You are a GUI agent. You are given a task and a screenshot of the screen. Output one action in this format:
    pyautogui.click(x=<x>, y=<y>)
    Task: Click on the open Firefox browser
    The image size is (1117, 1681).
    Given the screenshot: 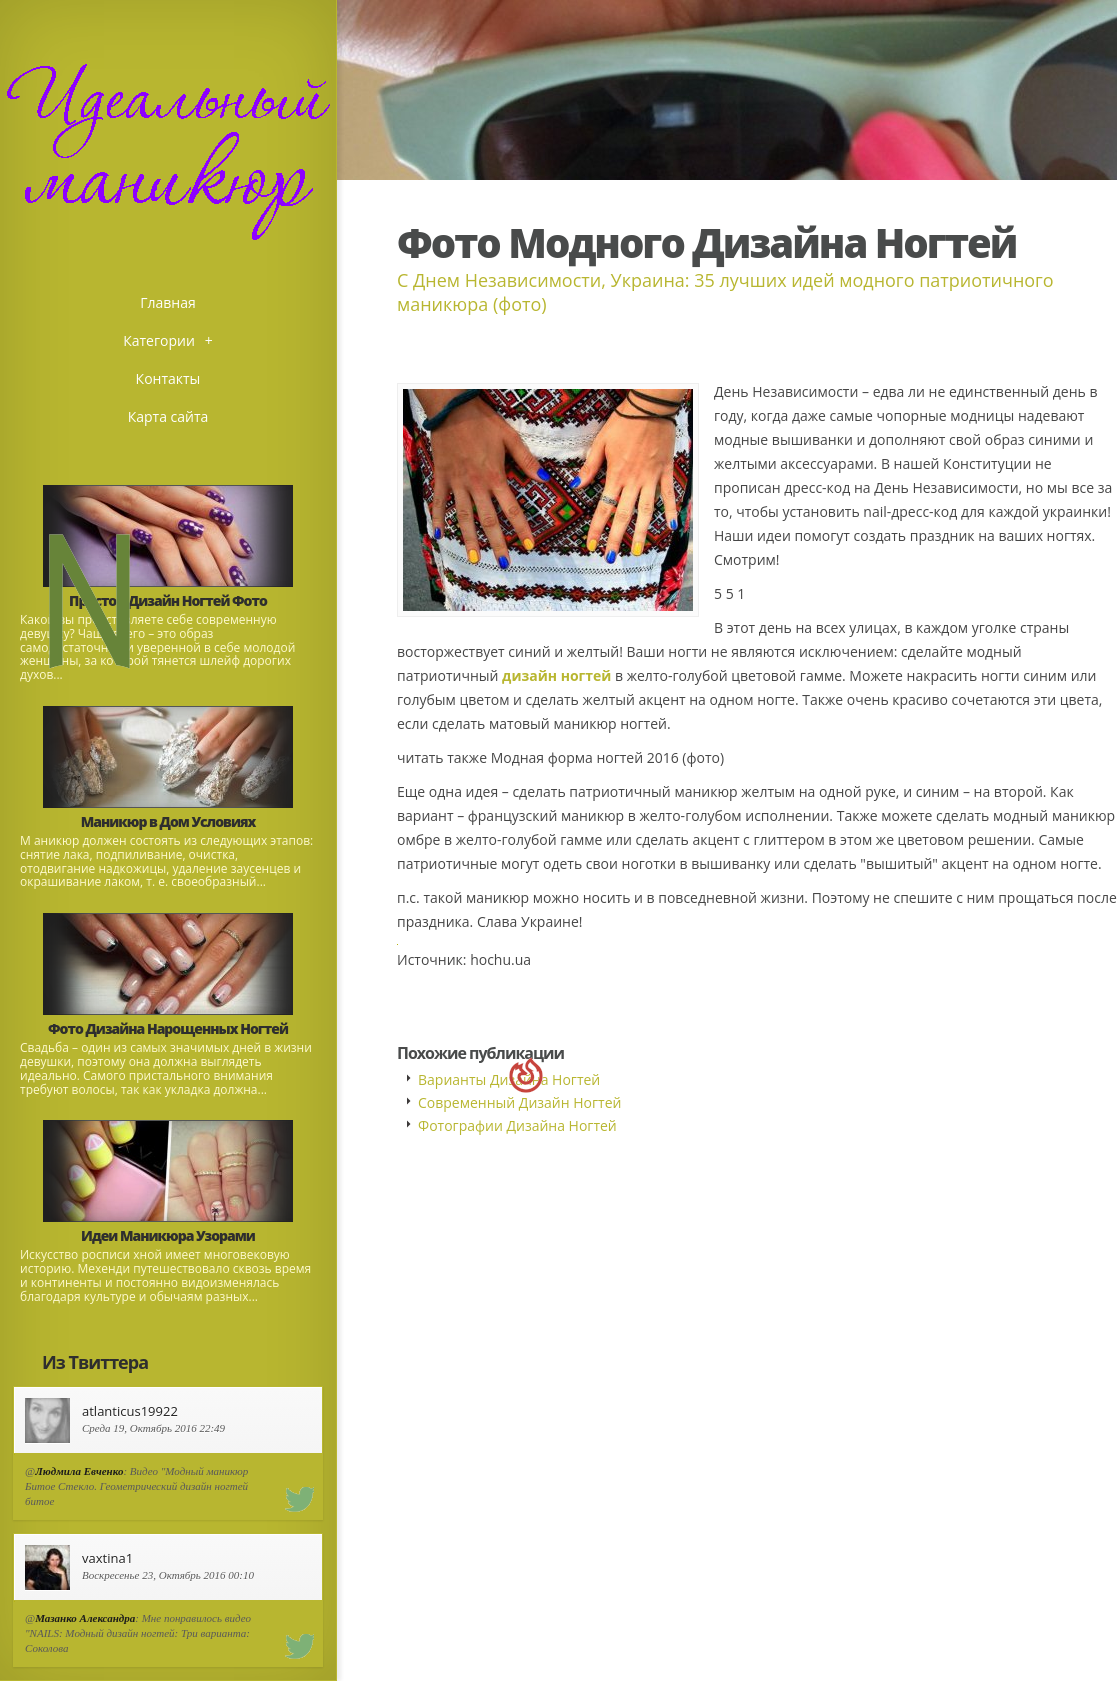 What is the action you would take?
    pyautogui.click(x=526, y=1076)
    